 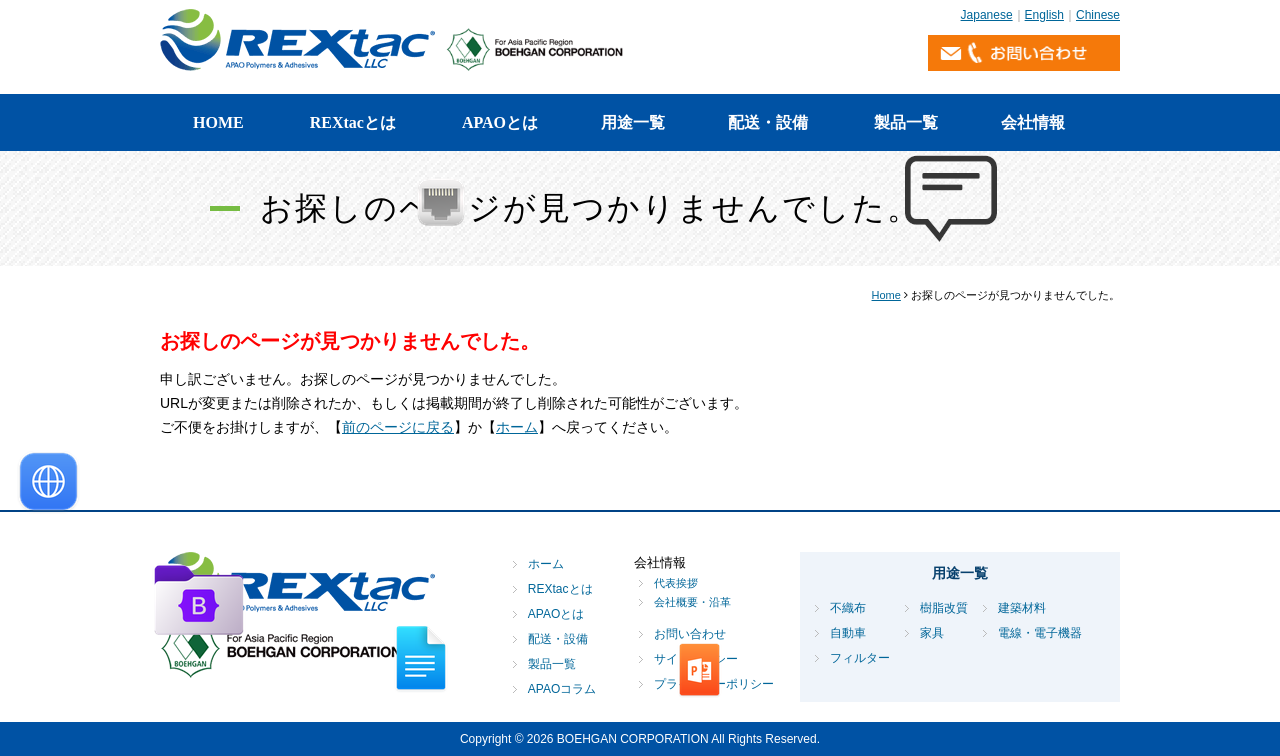 What do you see at coordinates (198, 602) in the screenshot?
I see `open bootstrap framework project folder` at bounding box center [198, 602].